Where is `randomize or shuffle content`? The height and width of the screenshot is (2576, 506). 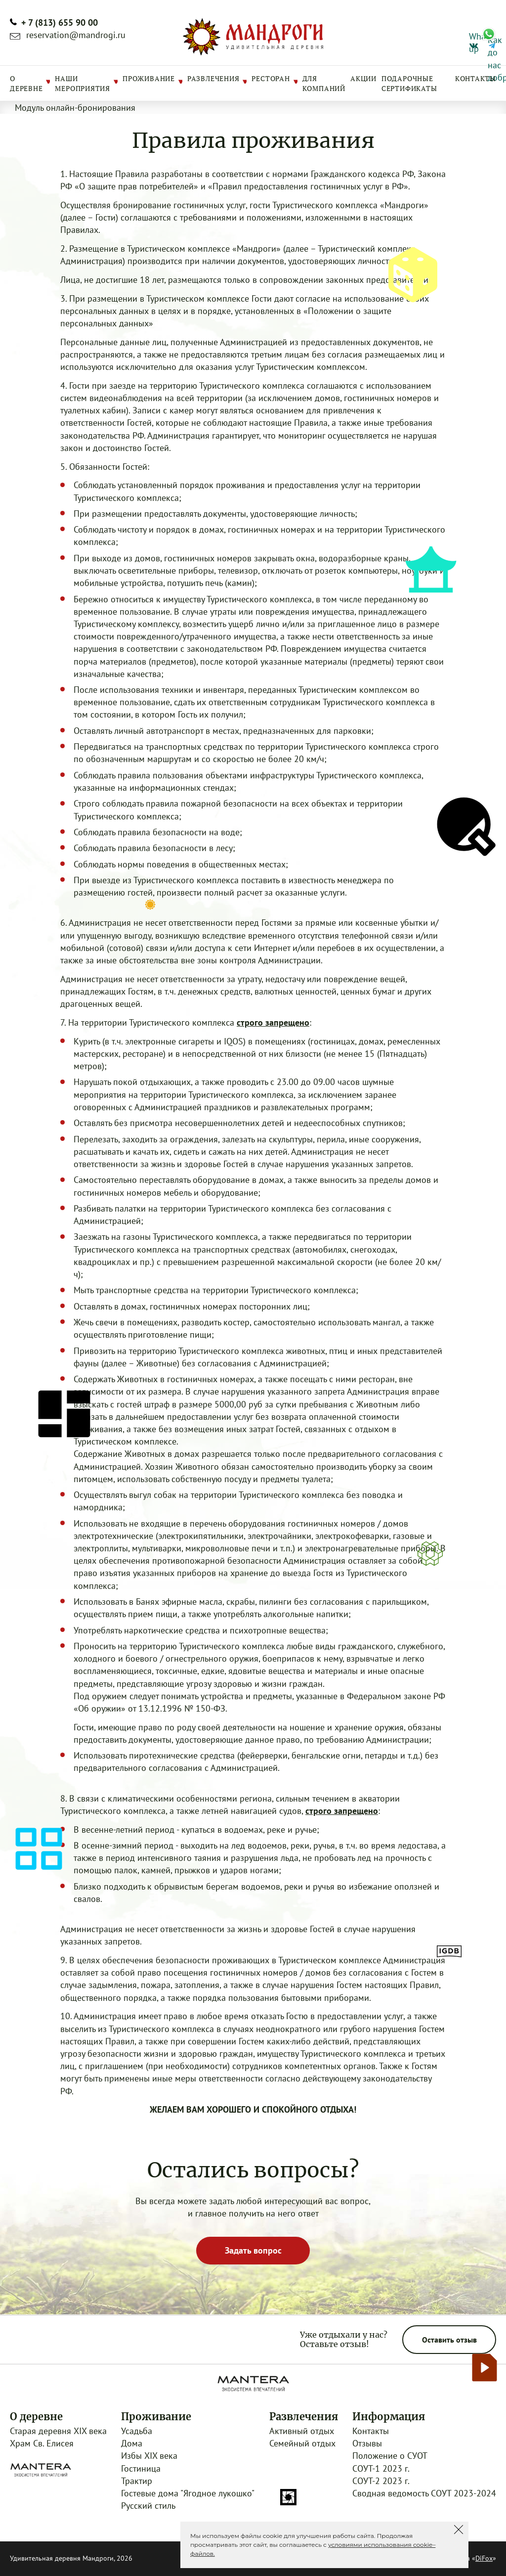
randomize or shuffle content is located at coordinates (413, 274).